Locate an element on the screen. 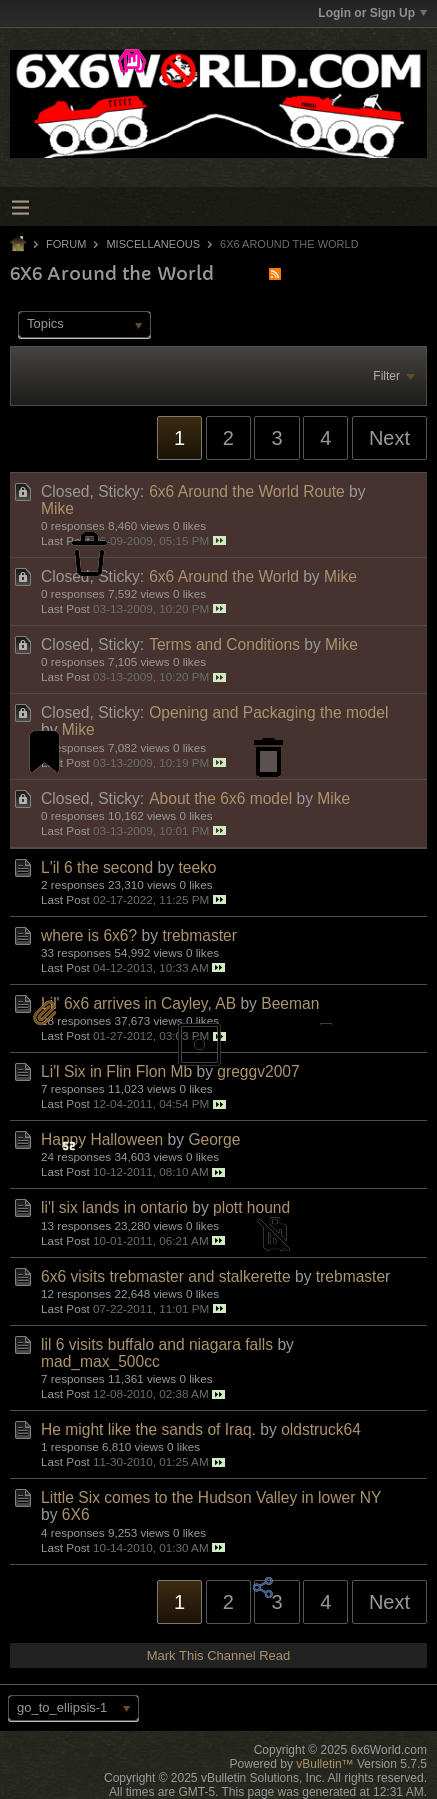 The height and width of the screenshot is (1799, 437). collapse or minimize a section is located at coordinates (326, 1024).